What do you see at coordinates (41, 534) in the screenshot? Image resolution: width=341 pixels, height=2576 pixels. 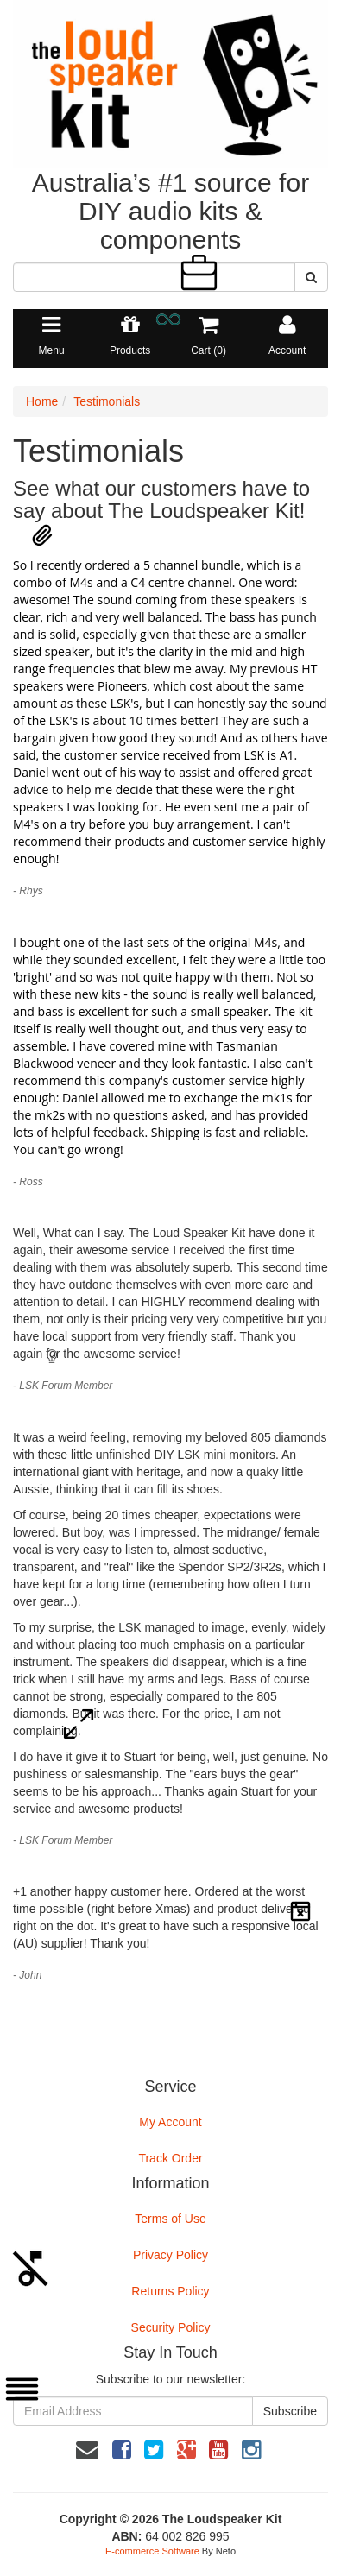 I see `attach a file to your message` at bounding box center [41, 534].